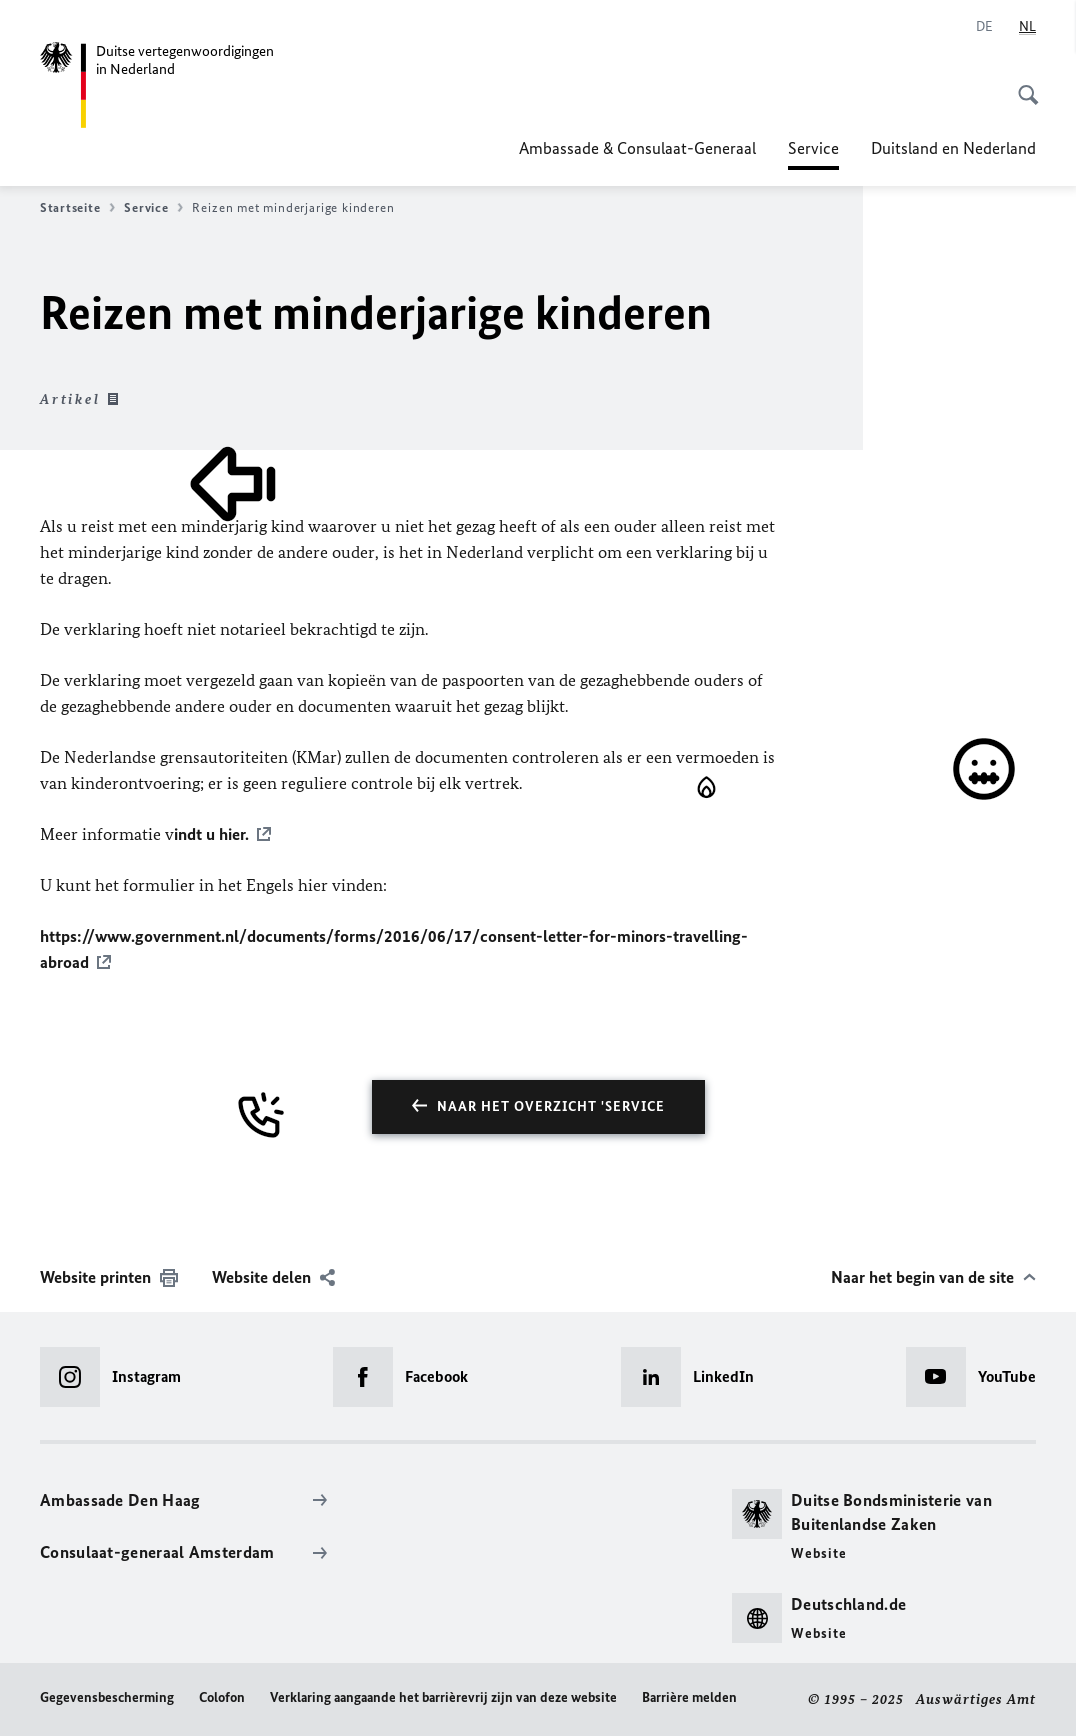 The height and width of the screenshot is (1736, 1076). I want to click on view trending or hot content, so click(706, 787).